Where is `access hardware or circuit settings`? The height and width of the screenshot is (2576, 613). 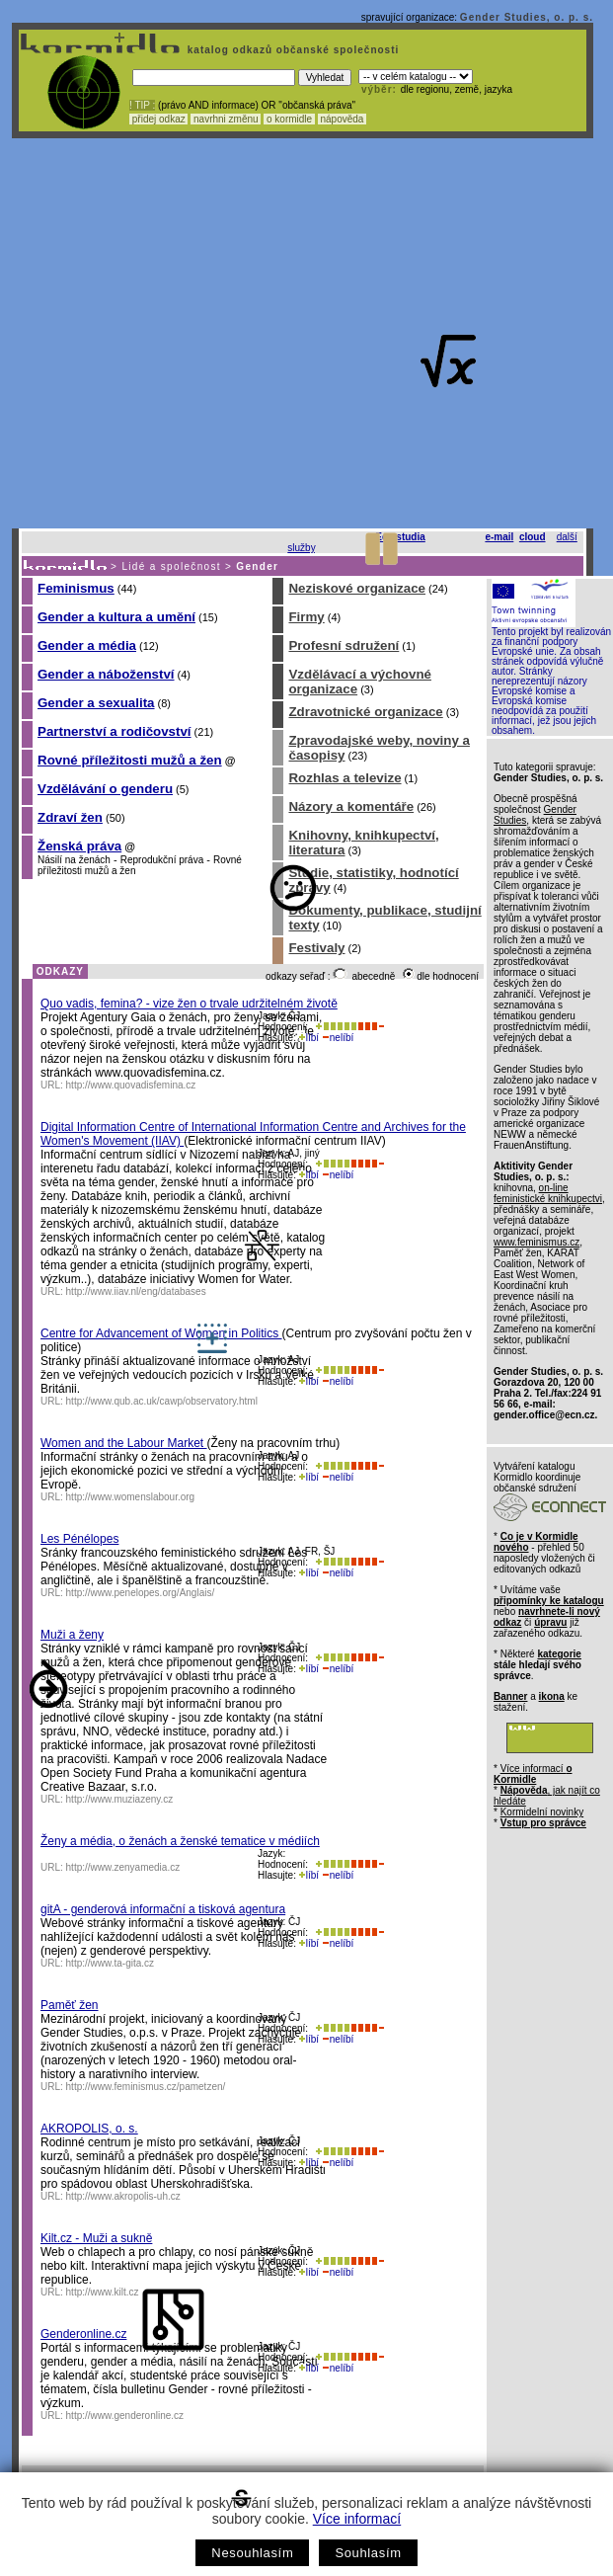 access hardware or circuit settings is located at coordinates (173, 2319).